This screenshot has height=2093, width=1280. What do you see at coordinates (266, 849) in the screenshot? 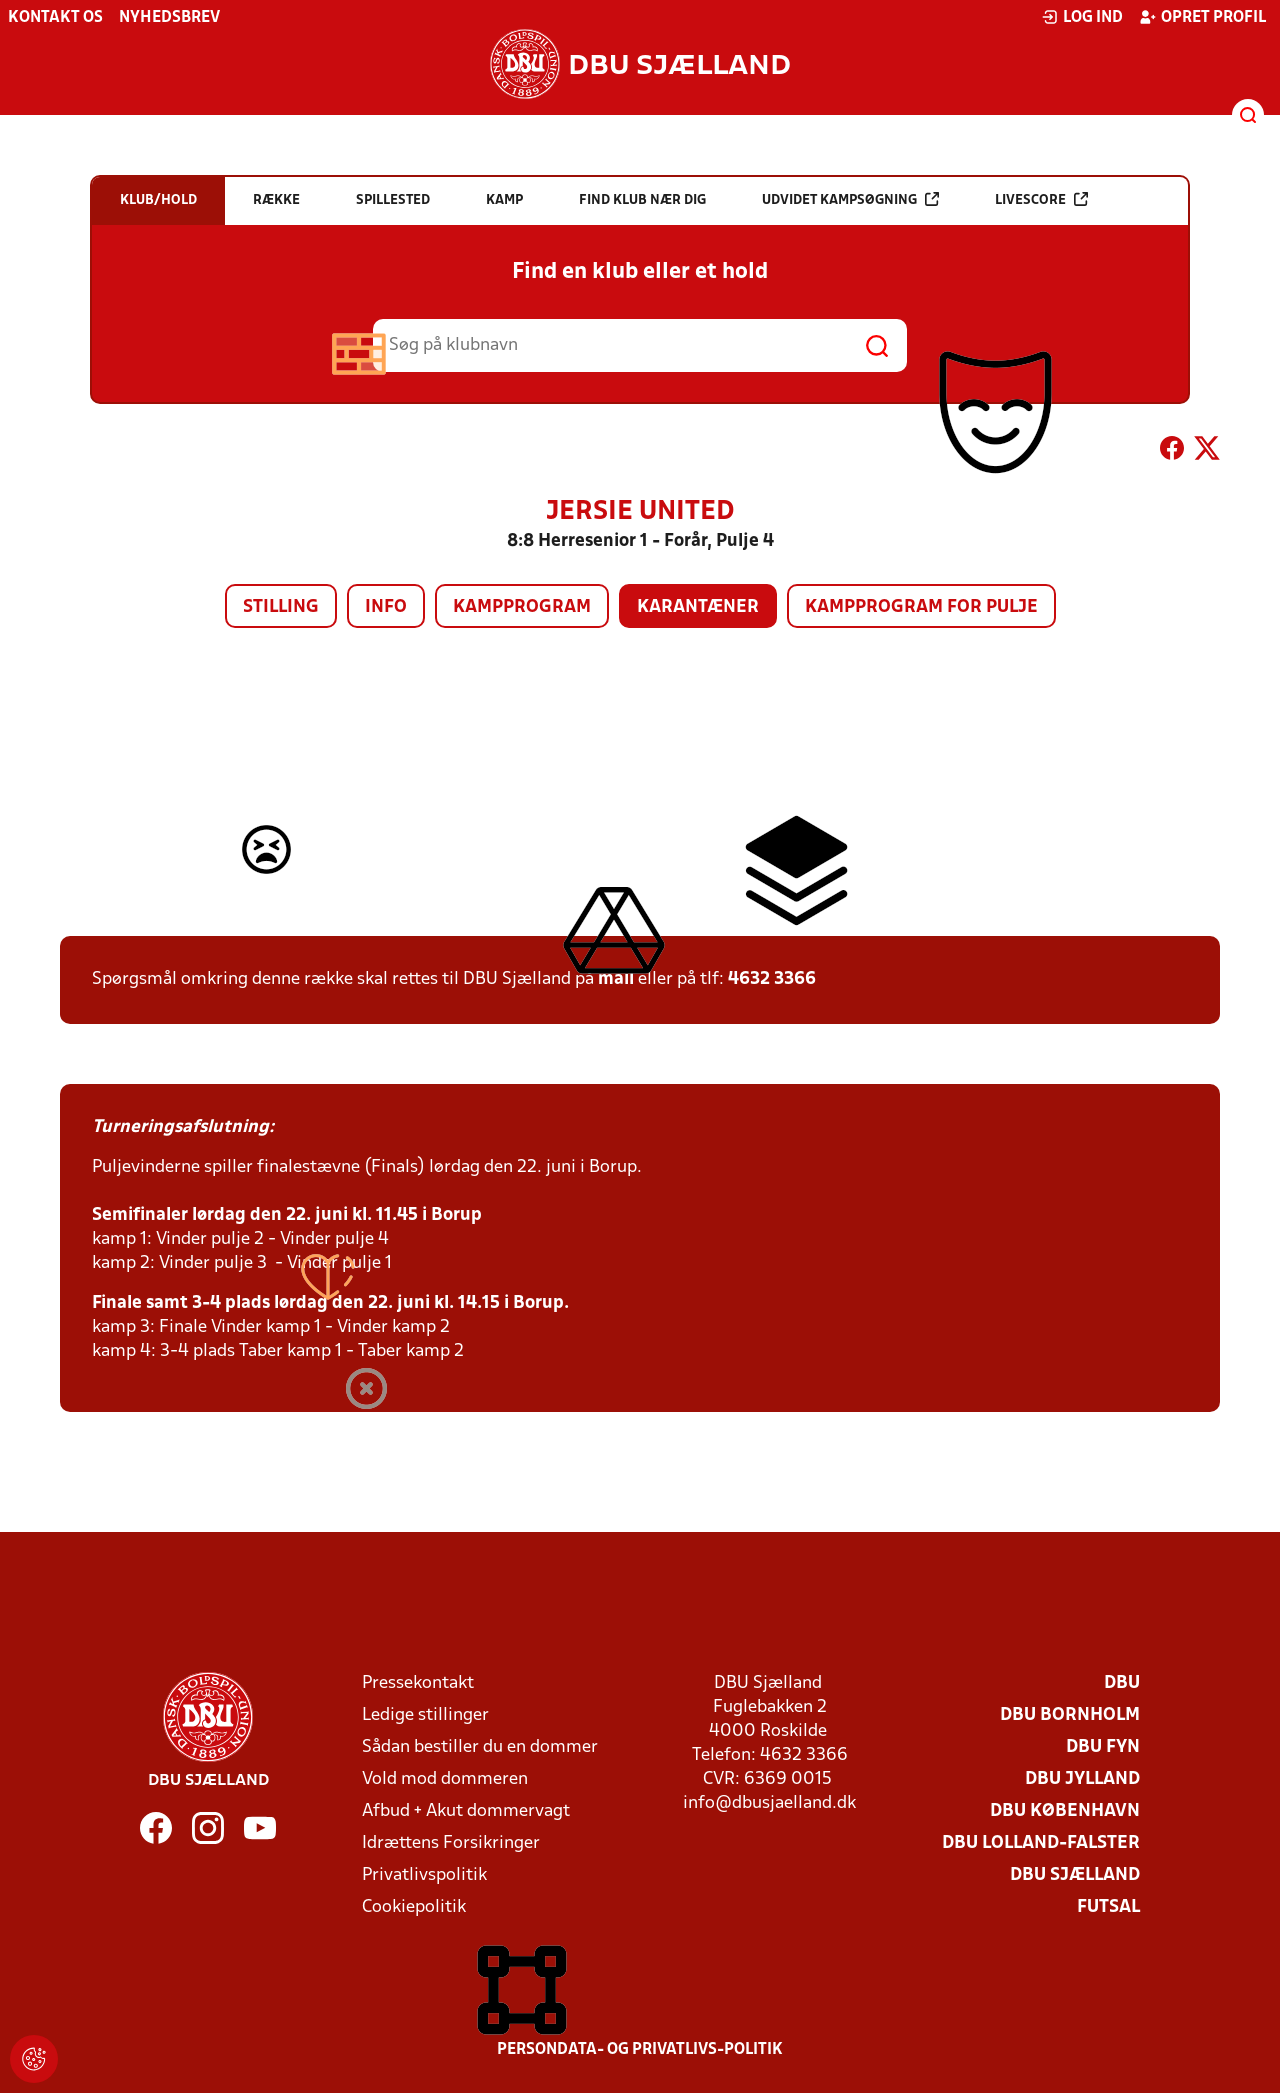
I see `indicates user fatigue or exhaustion status` at bounding box center [266, 849].